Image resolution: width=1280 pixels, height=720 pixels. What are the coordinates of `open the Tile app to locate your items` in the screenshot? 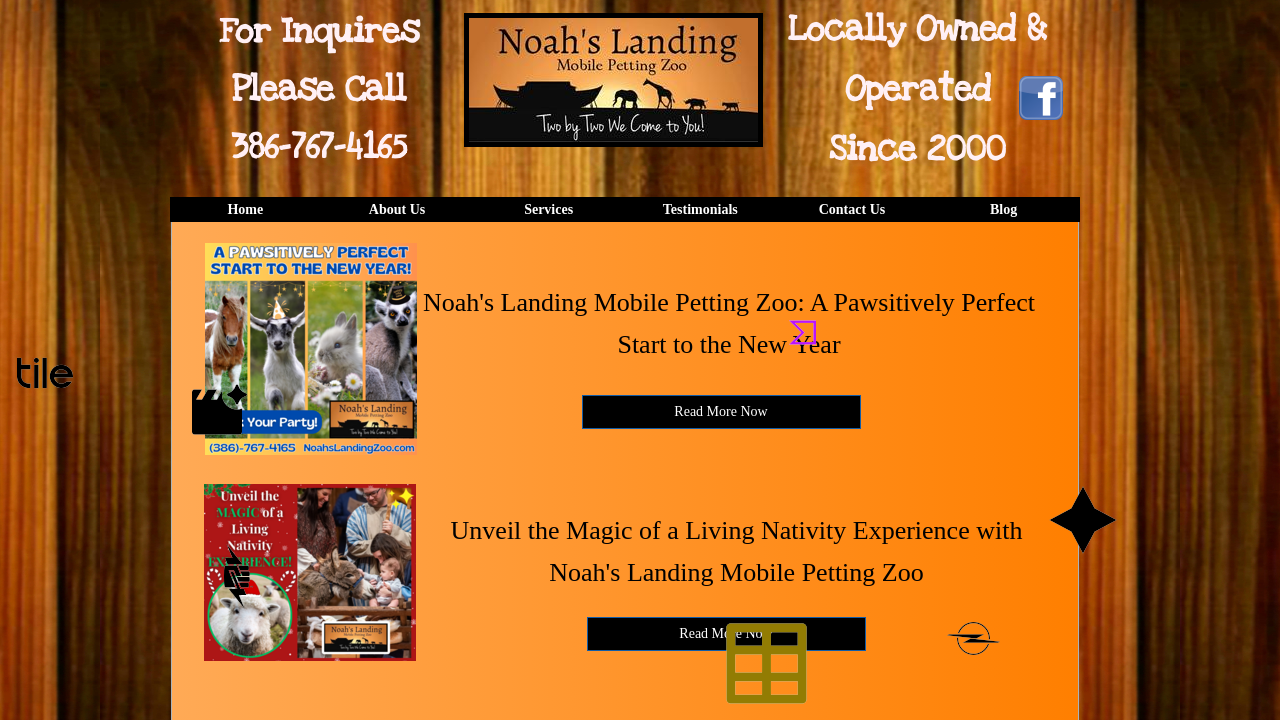 It's located at (45, 373).